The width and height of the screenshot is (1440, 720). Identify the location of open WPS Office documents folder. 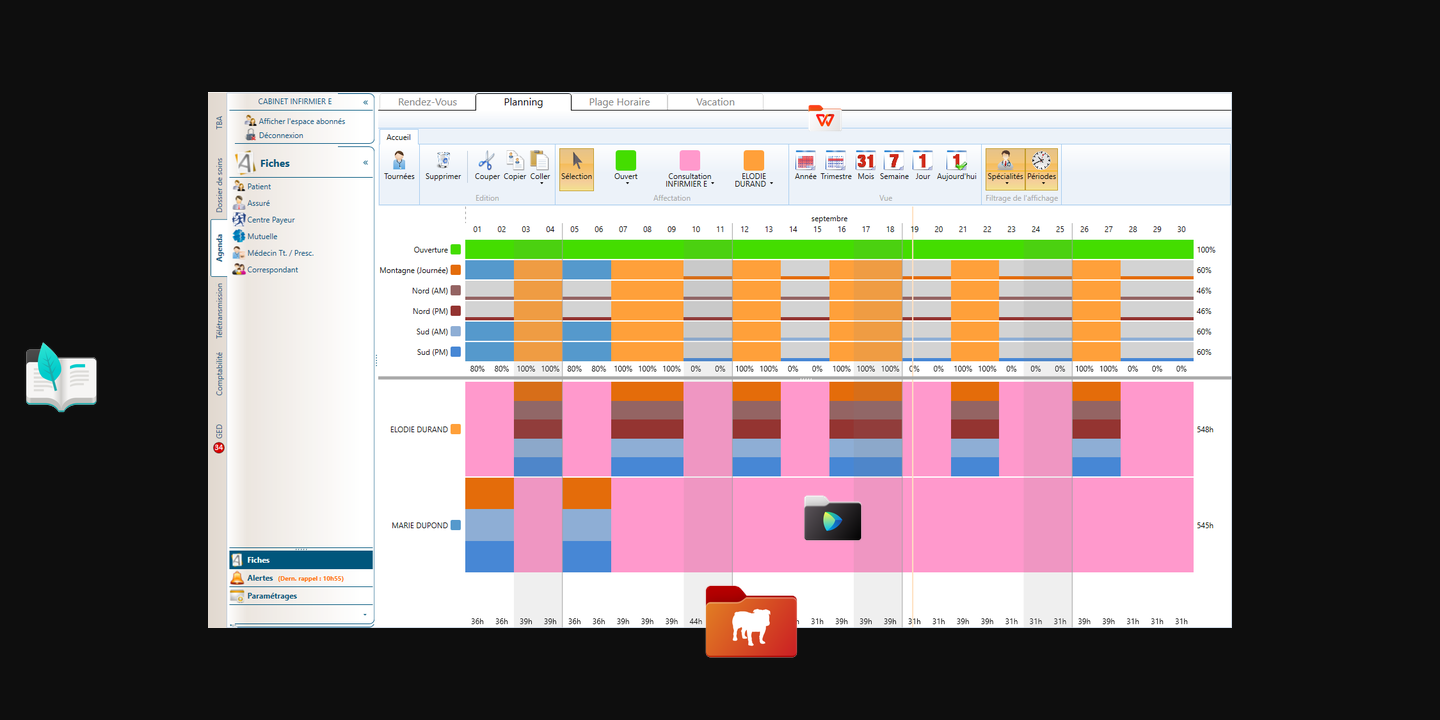
(825, 119).